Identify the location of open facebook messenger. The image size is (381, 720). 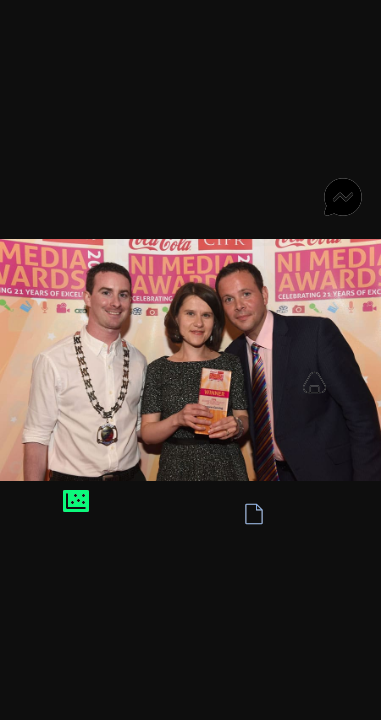
(343, 197).